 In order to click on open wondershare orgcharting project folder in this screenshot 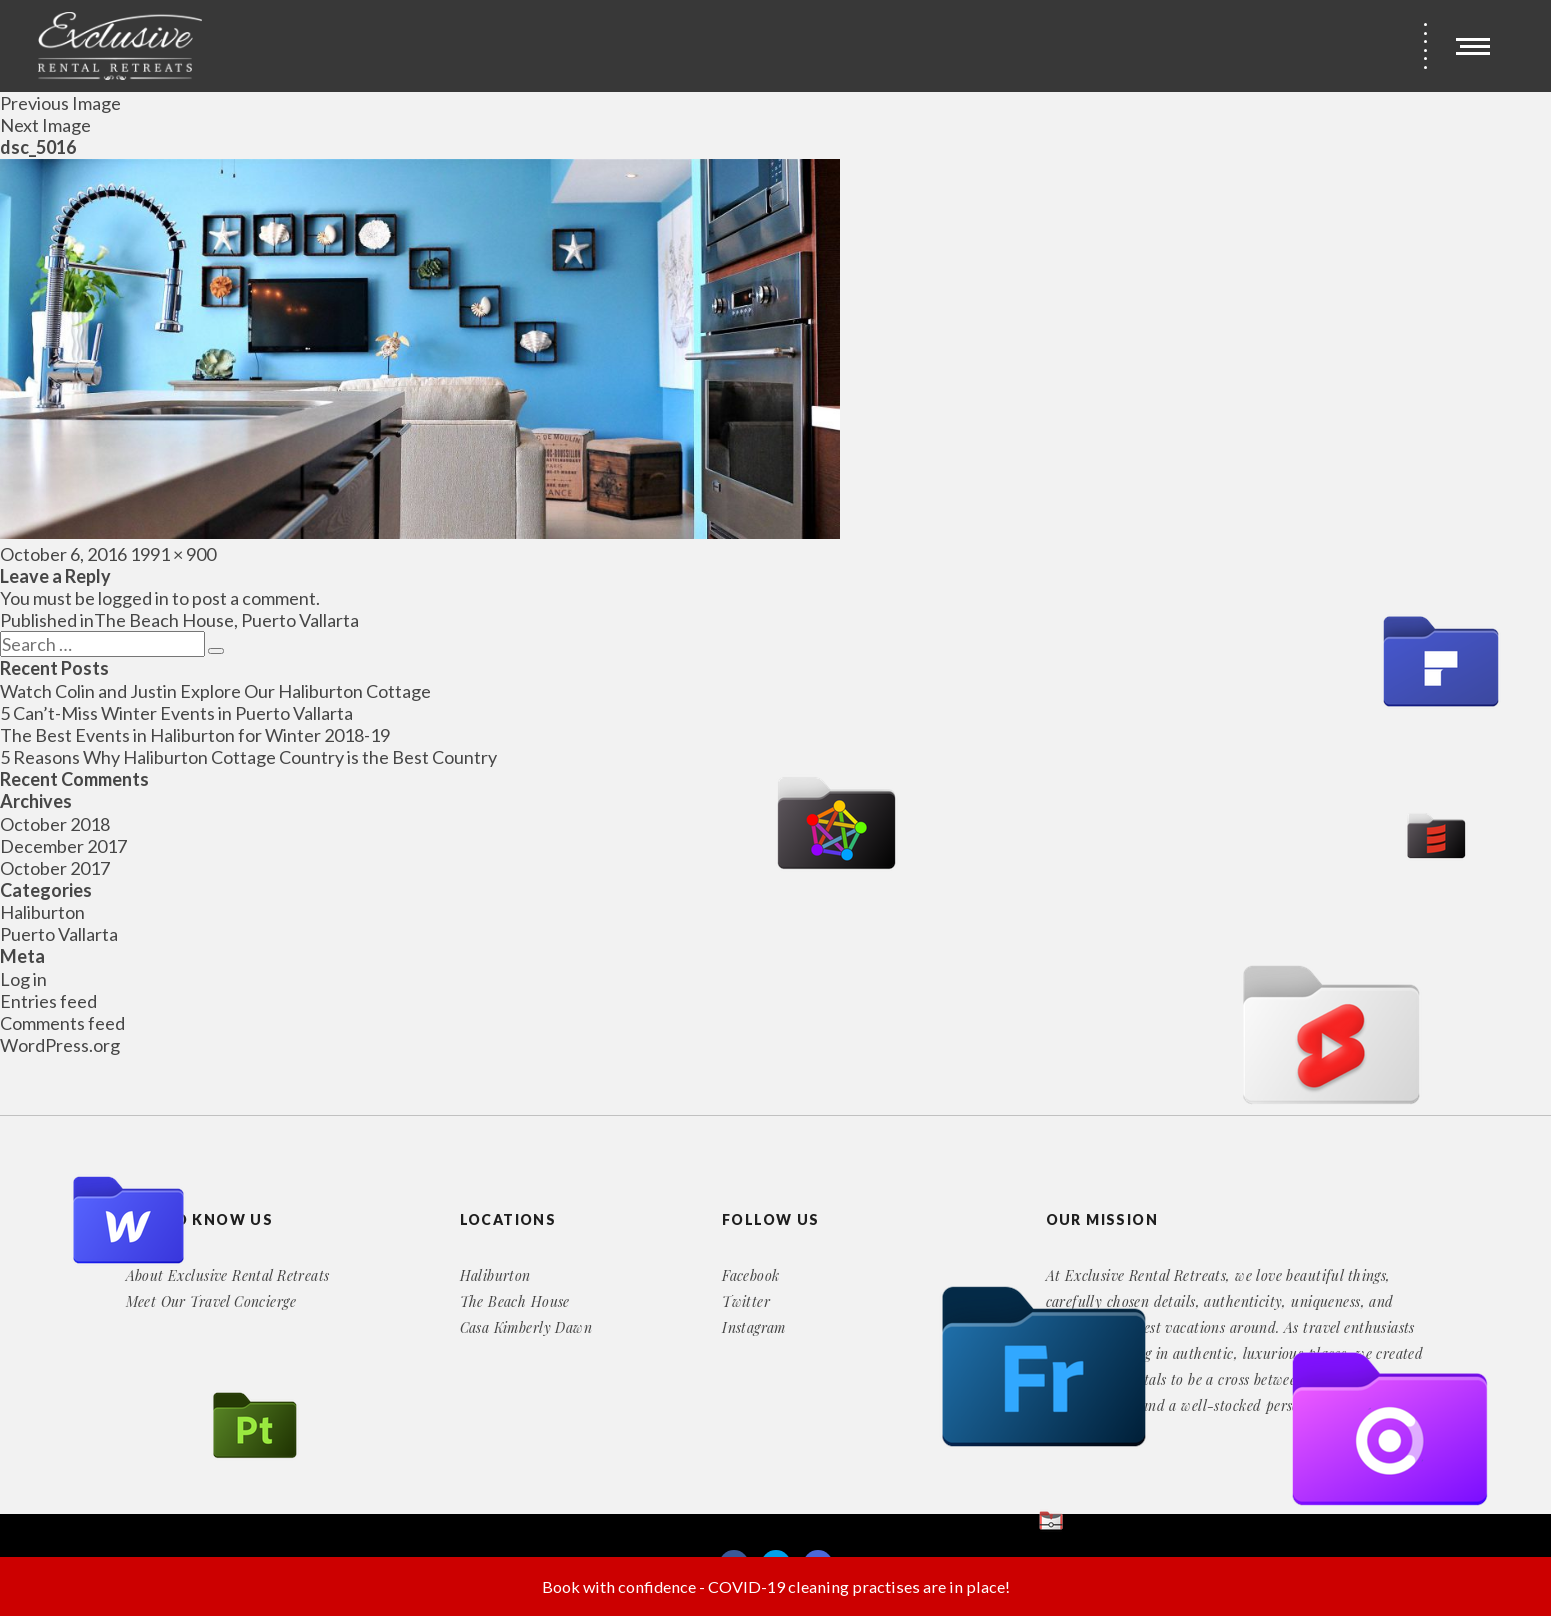, I will do `click(1389, 1434)`.